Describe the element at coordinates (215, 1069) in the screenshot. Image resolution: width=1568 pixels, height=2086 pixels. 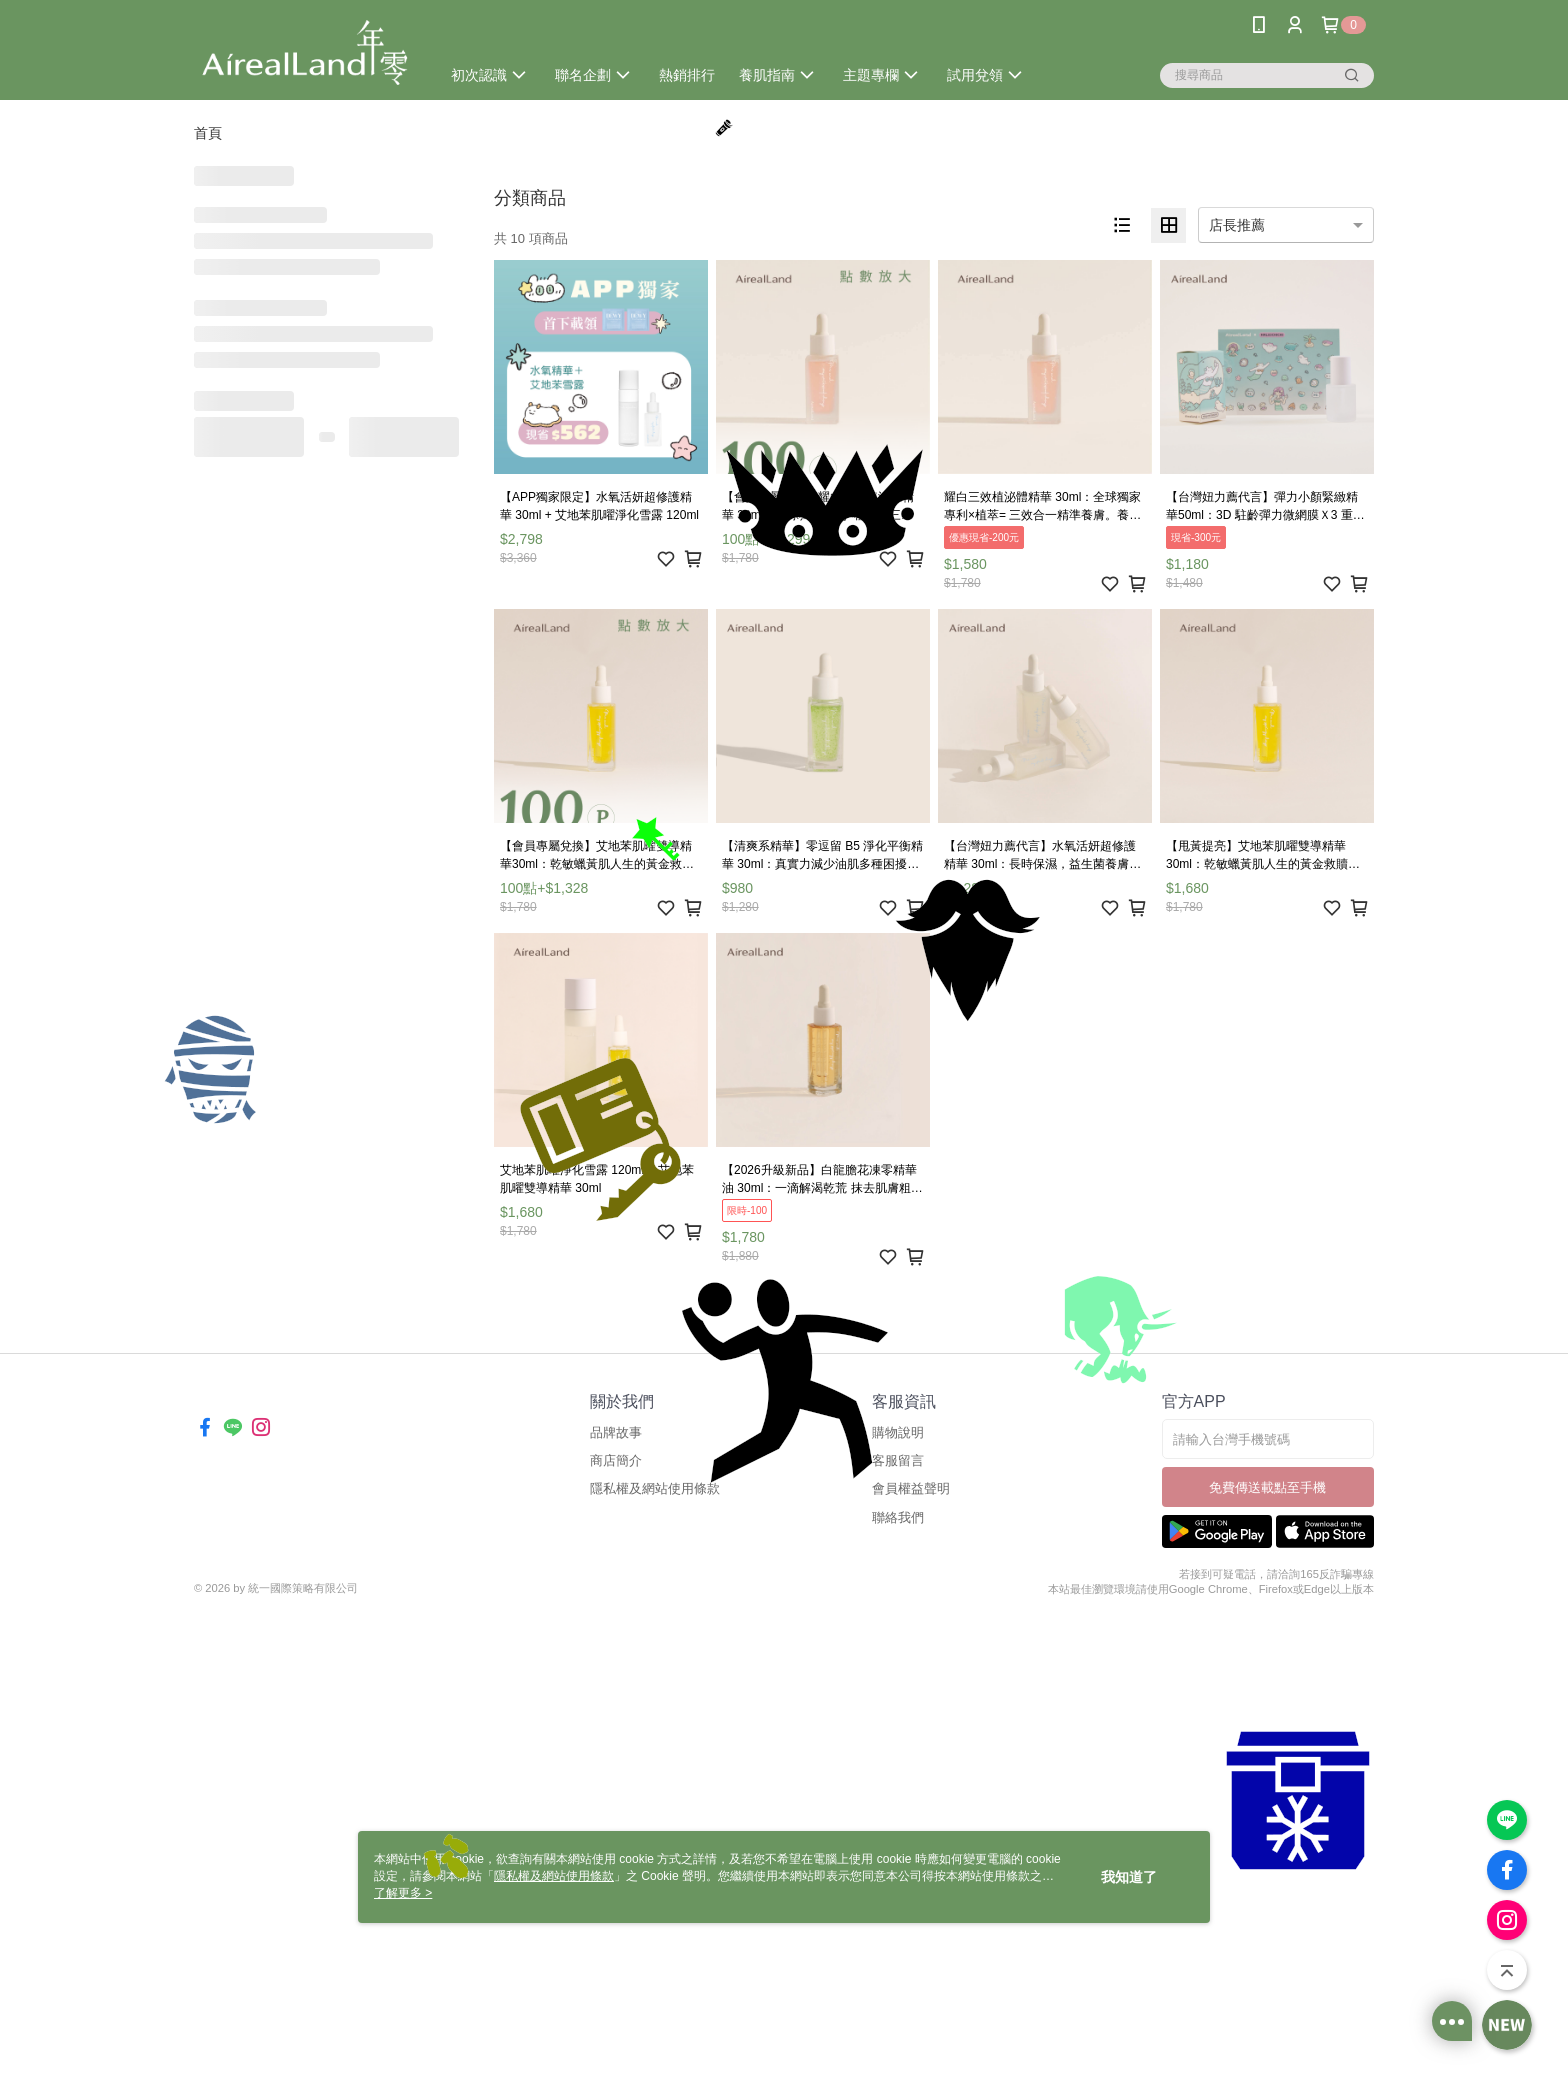
I see `select mummy character or avatar` at that location.